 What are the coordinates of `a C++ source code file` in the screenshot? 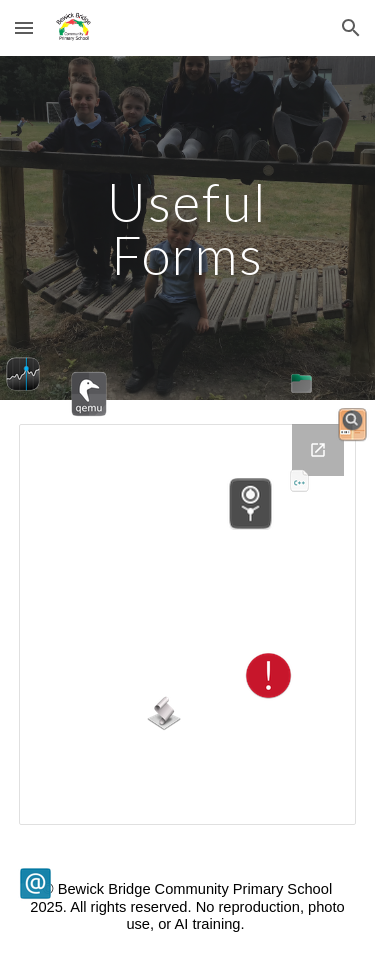 It's located at (299, 480).